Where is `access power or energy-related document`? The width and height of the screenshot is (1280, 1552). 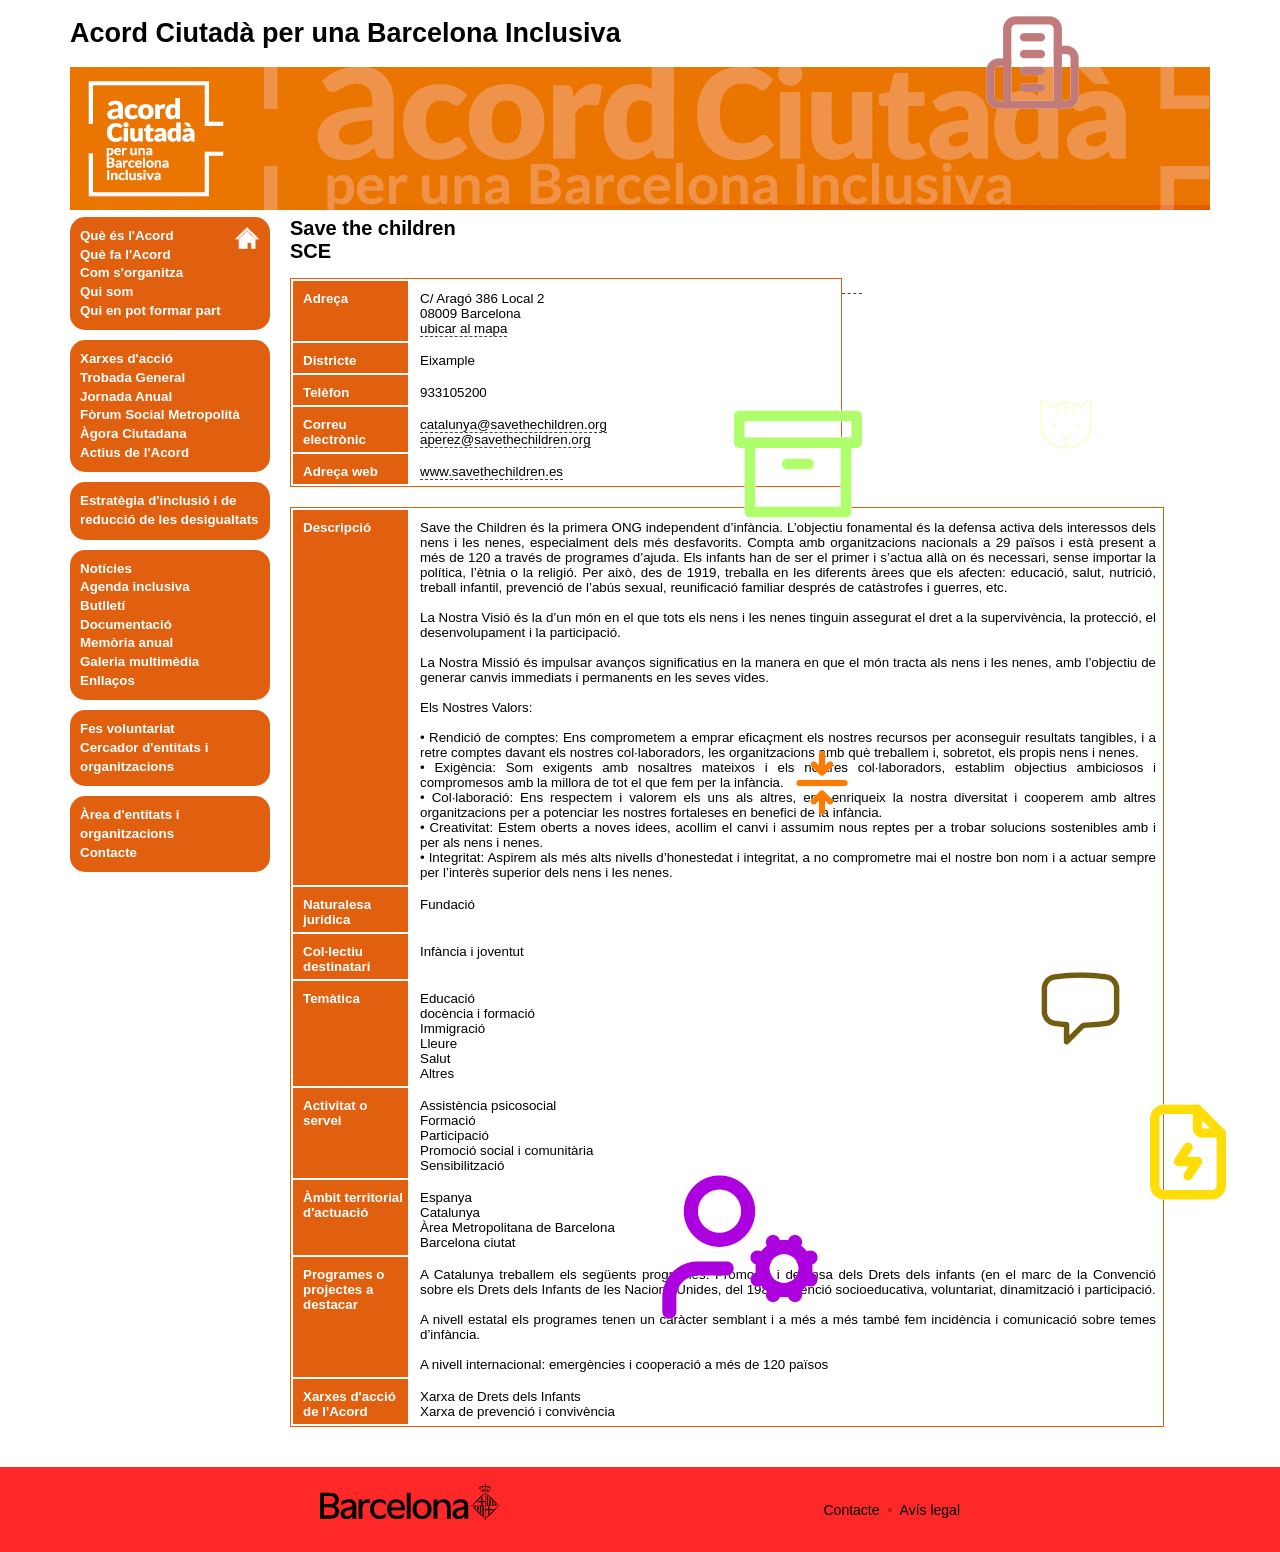
access power or energy-related document is located at coordinates (1188, 1152).